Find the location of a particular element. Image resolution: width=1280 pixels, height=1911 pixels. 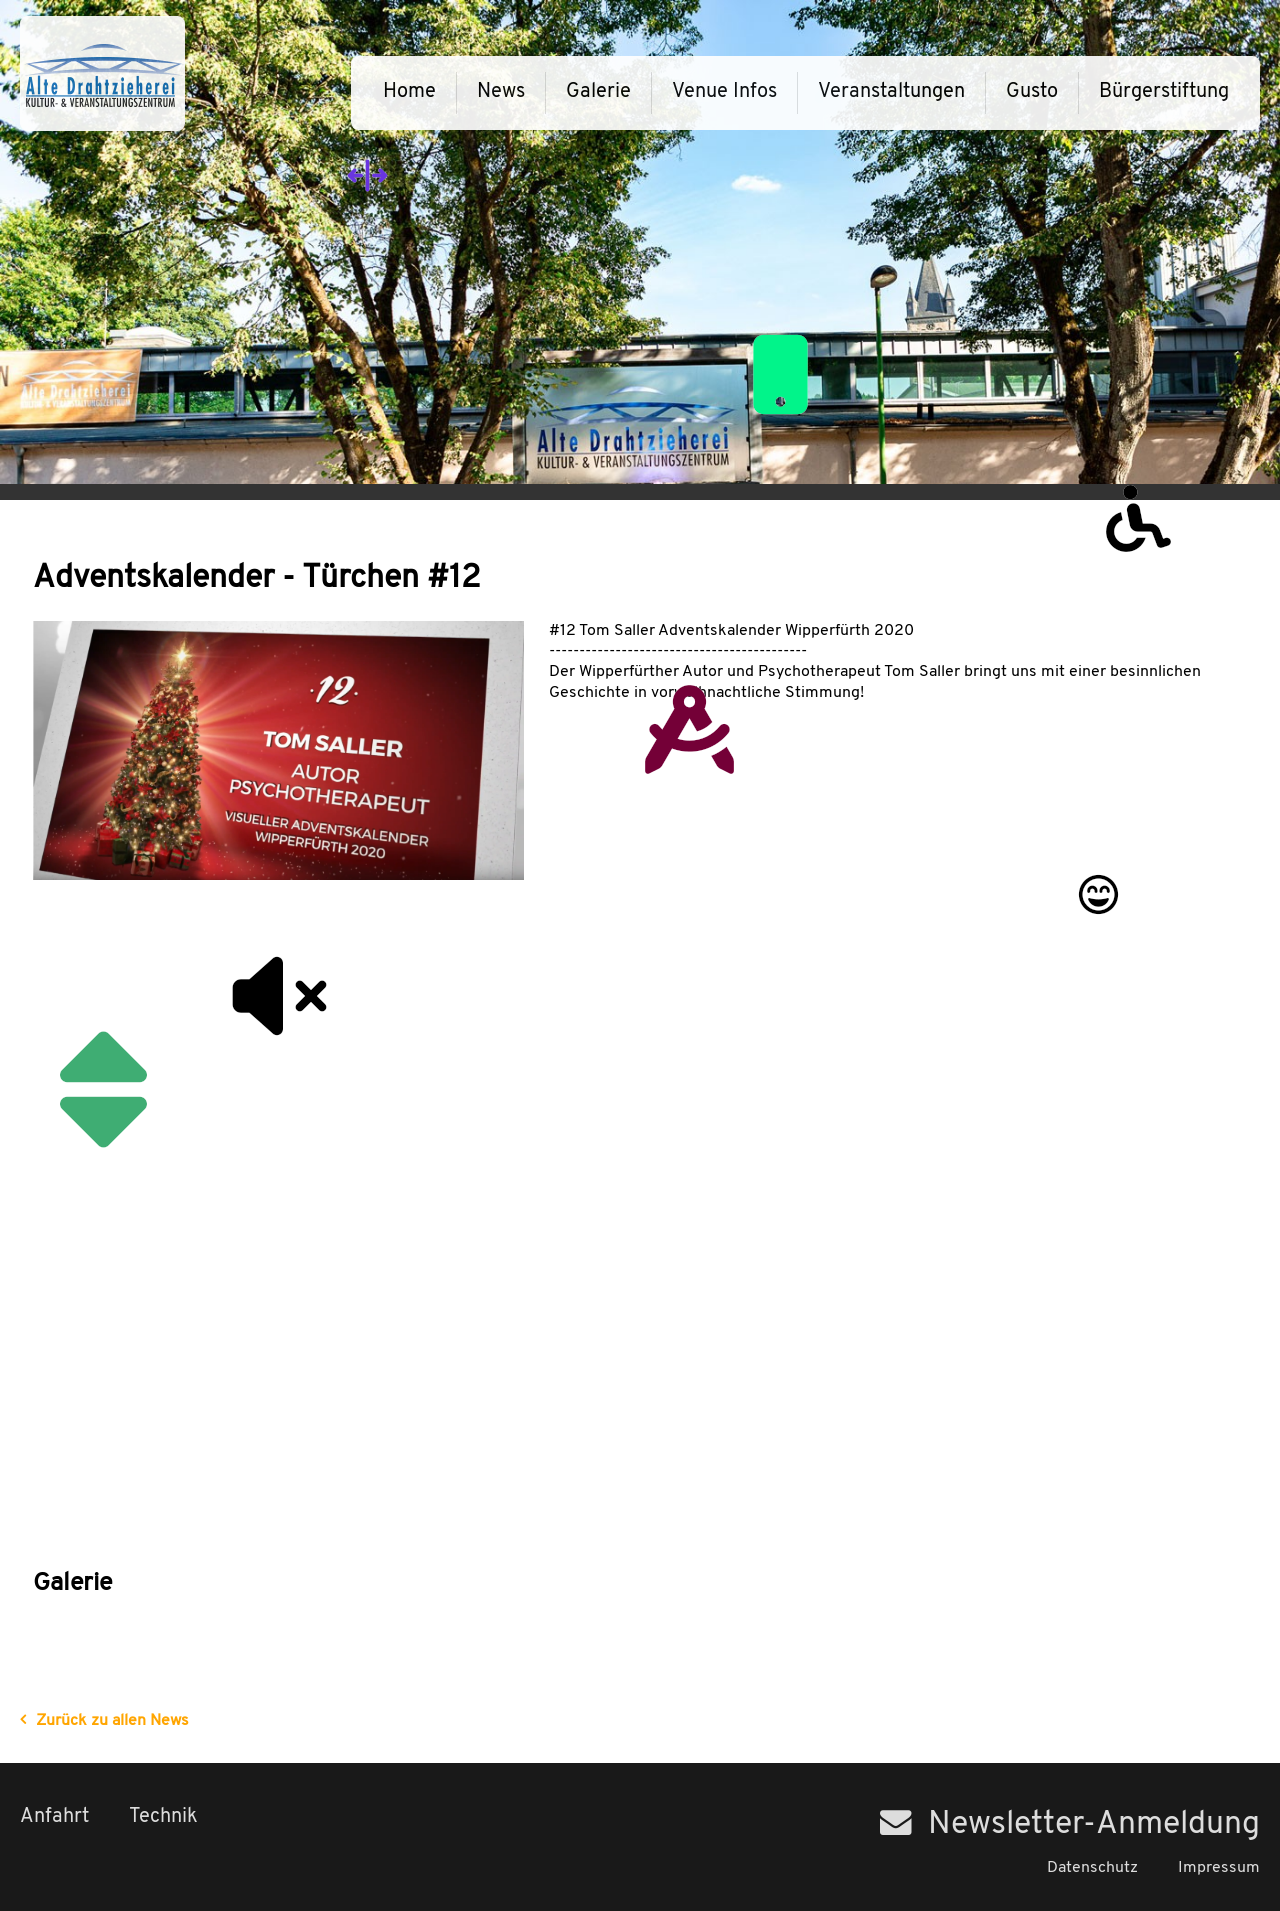

access drawing or drafting tools is located at coordinates (689, 729).